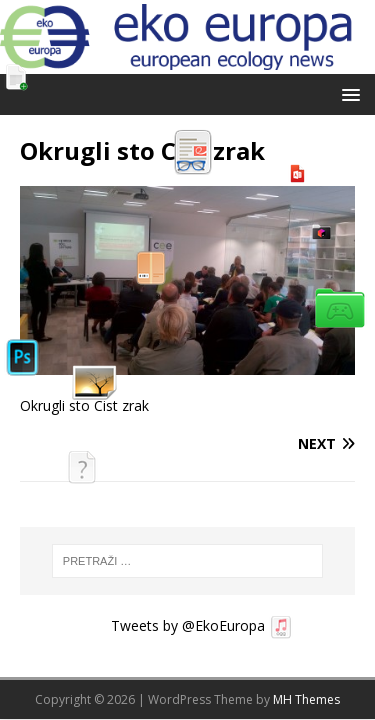  I want to click on adobe photoshop file type indicator, so click(22, 357).